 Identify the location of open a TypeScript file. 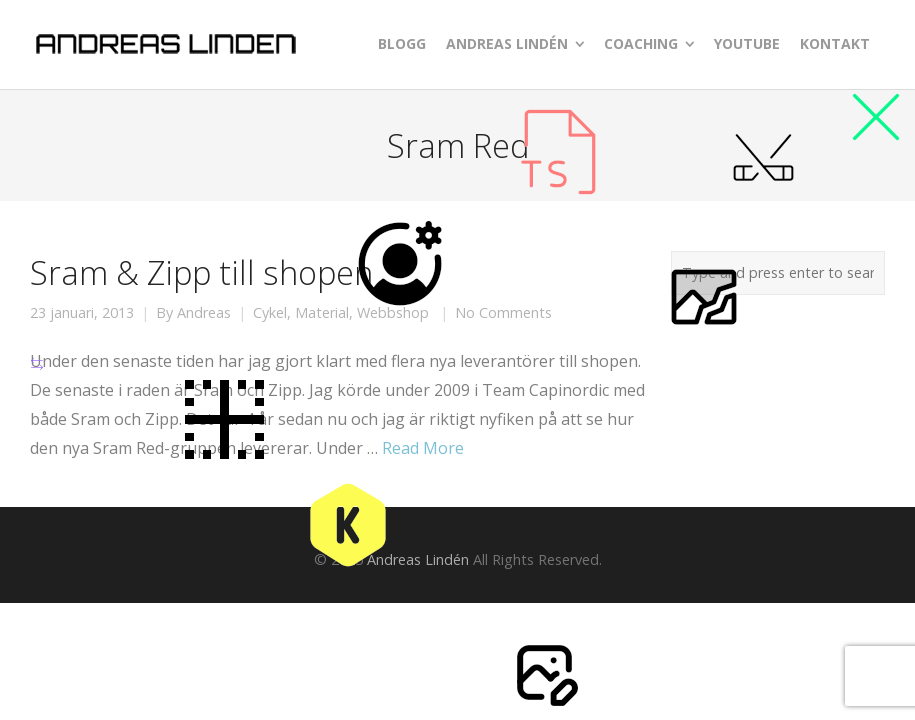
(560, 152).